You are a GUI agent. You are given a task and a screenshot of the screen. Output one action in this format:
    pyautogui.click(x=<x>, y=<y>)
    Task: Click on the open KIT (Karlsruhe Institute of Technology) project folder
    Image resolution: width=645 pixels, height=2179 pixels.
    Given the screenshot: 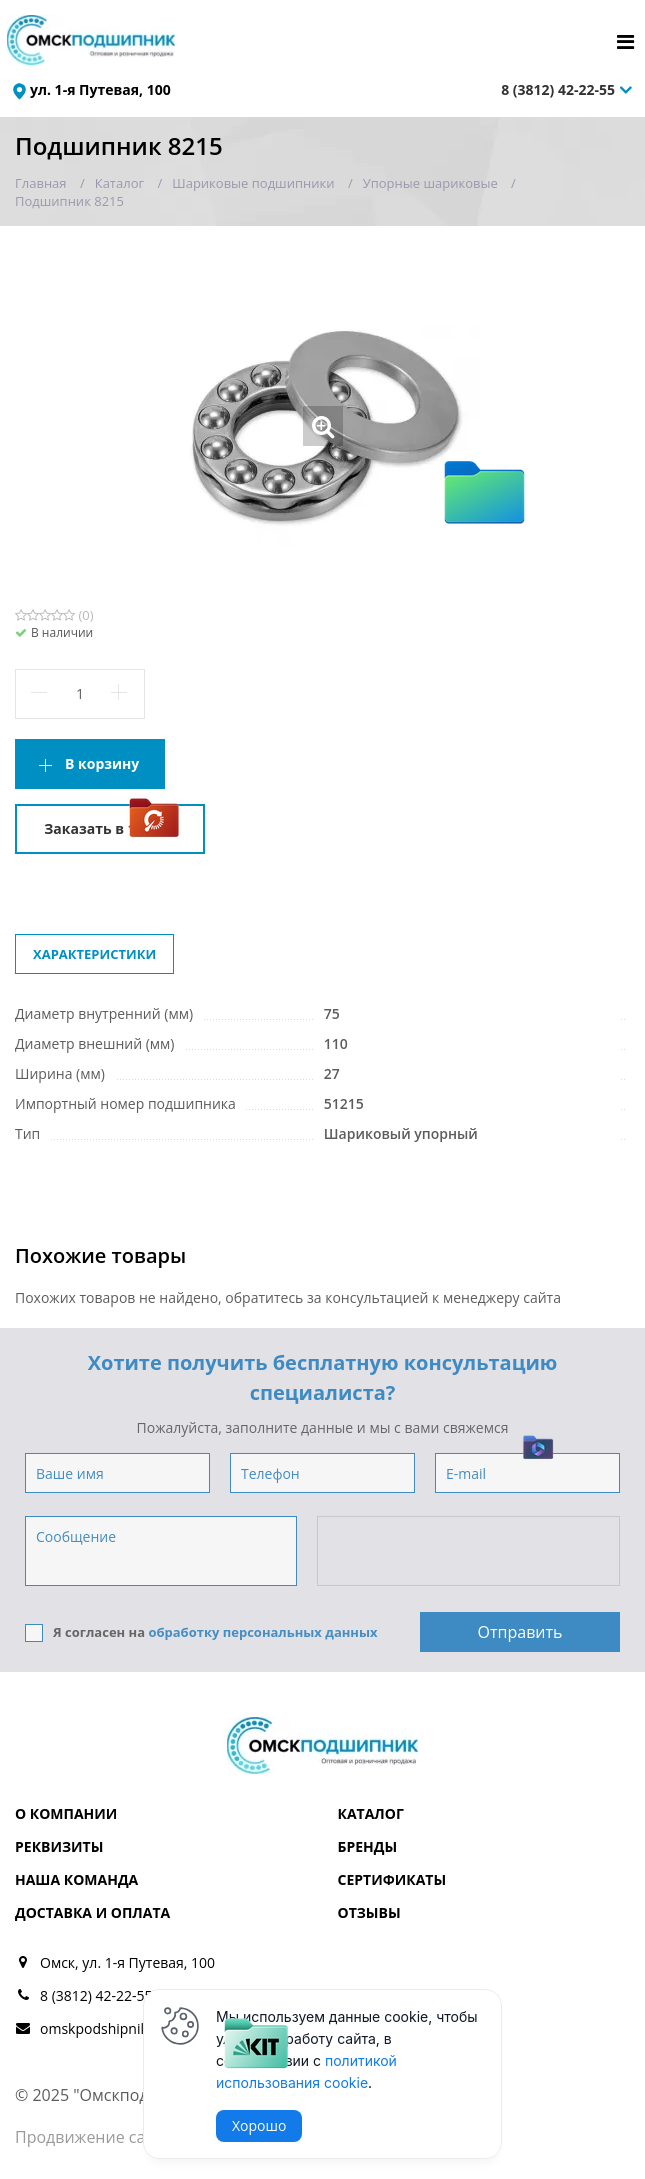 What is the action you would take?
    pyautogui.click(x=256, y=2045)
    